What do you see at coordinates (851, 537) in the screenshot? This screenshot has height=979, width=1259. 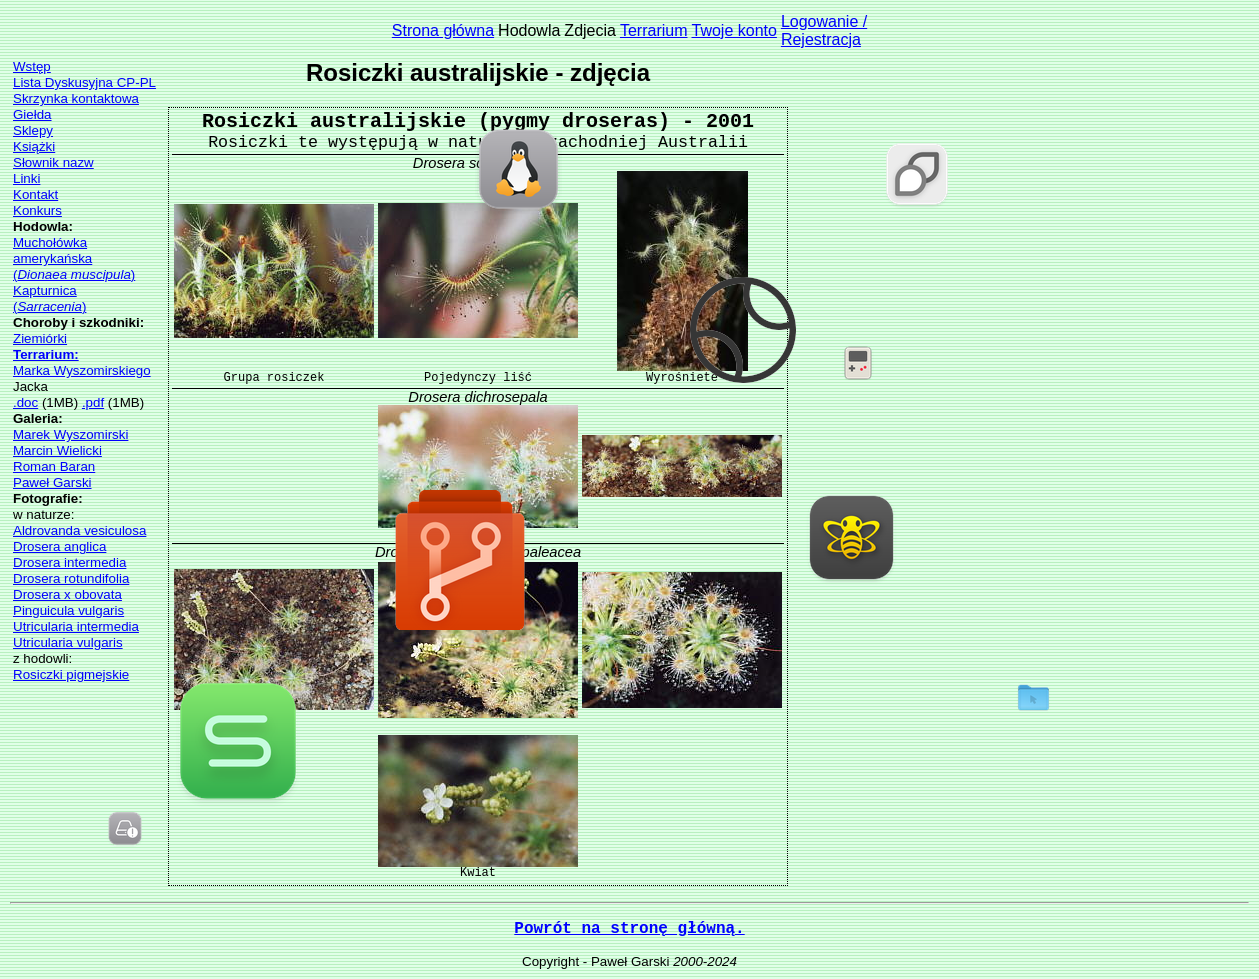 I see `open freeplane mind mapping application` at bounding box center [851, 537].